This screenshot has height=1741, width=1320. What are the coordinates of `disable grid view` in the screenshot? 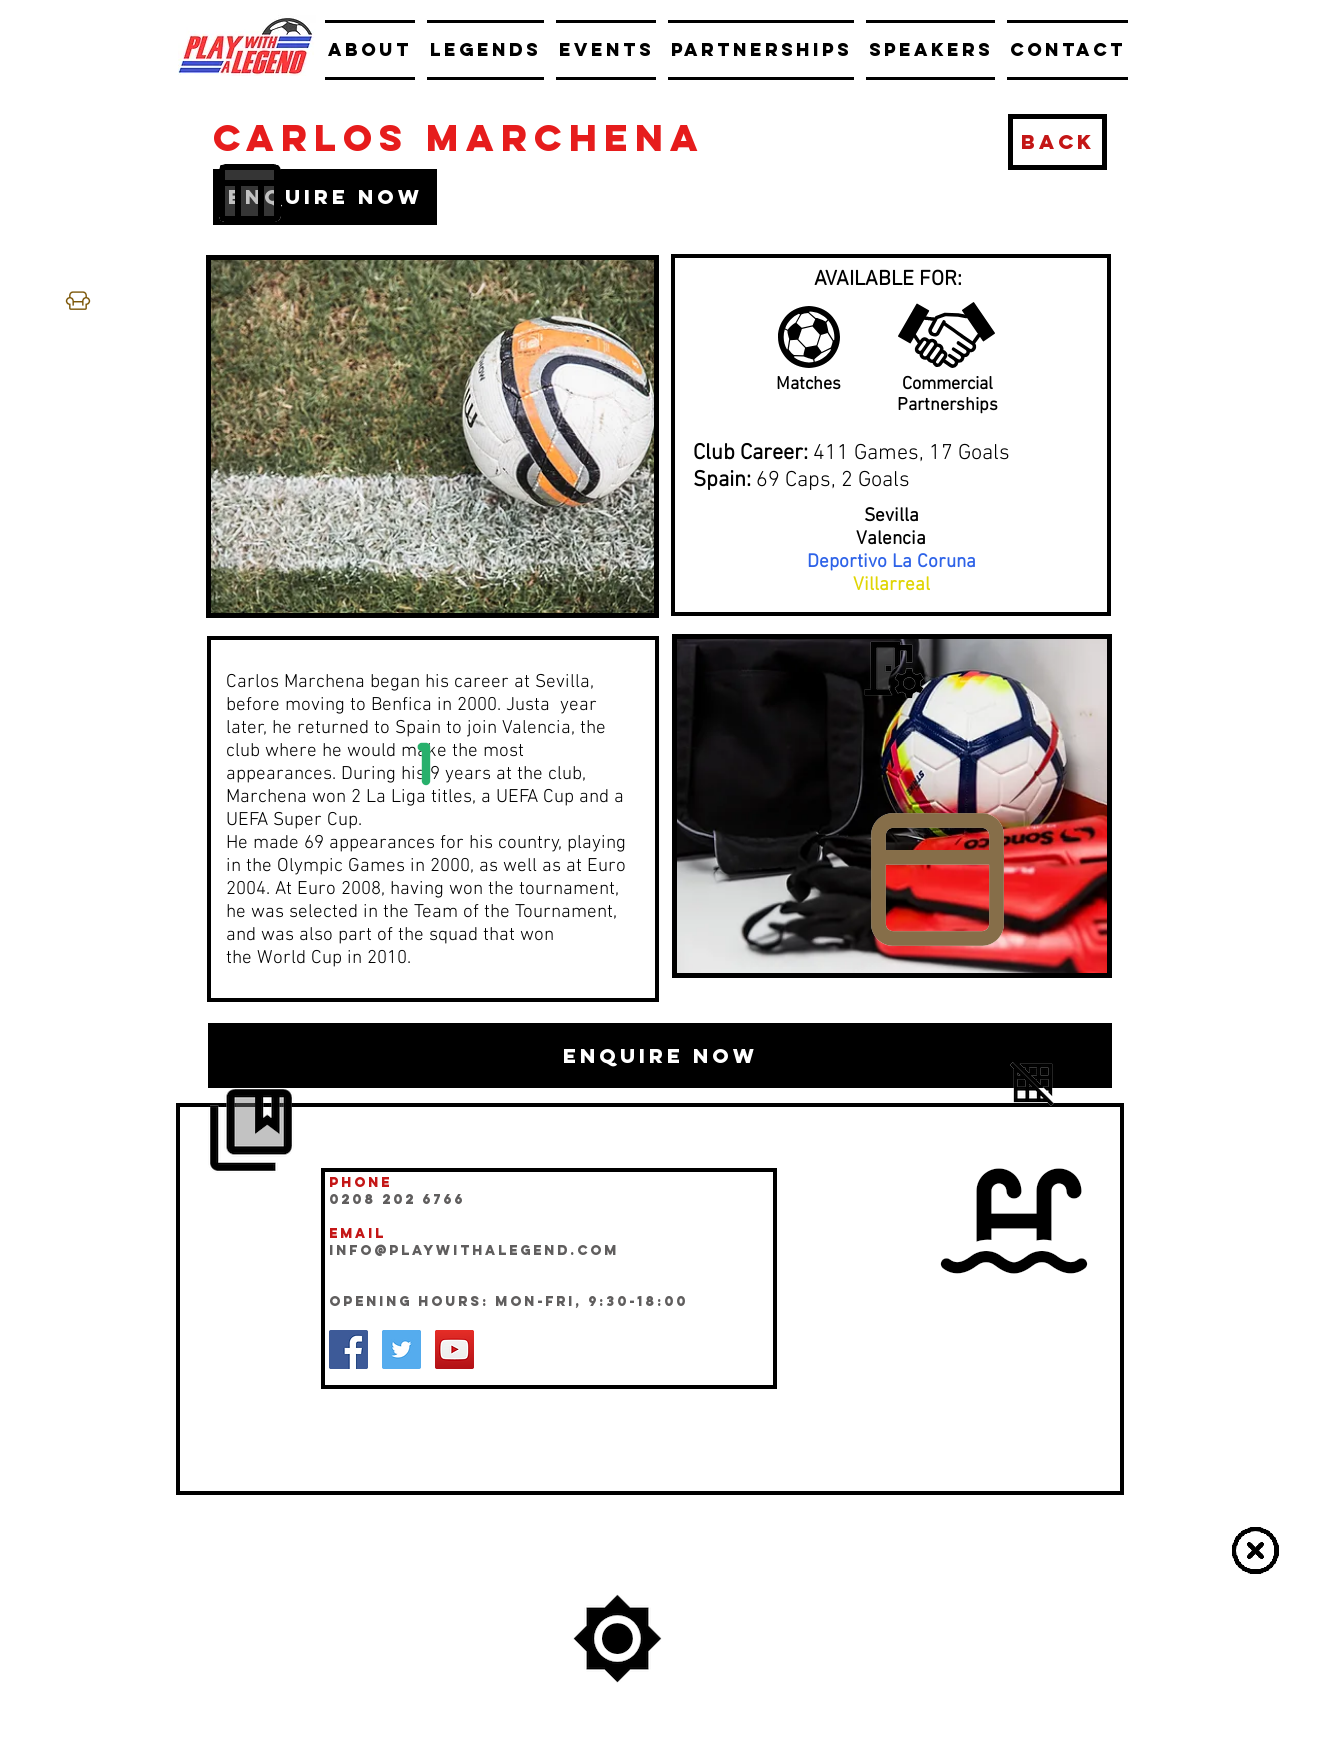 It's located at (1033, 1083).